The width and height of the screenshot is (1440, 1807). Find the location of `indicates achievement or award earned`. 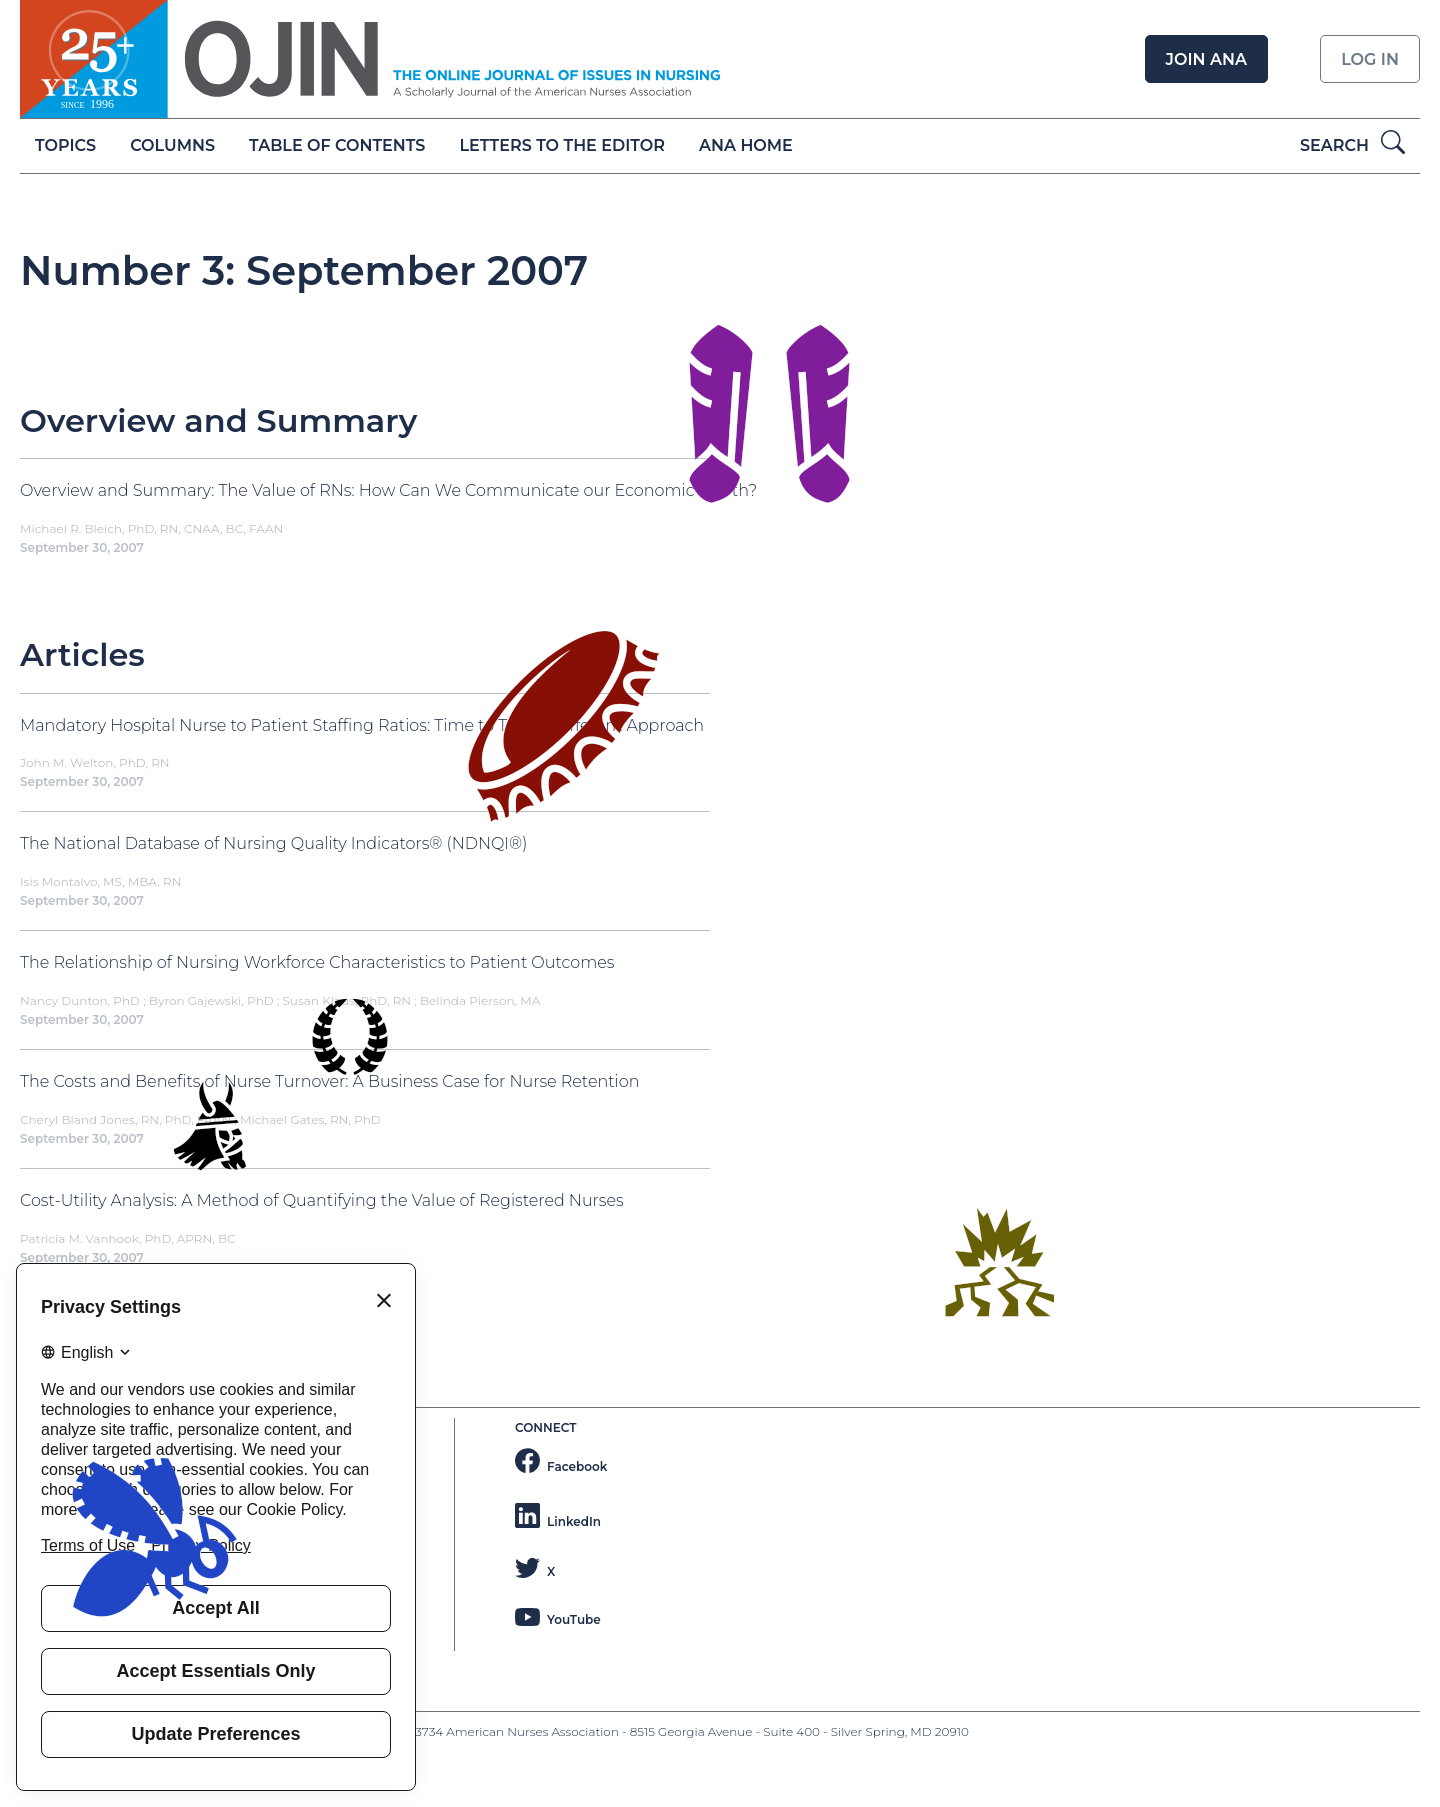

indicates achievement or award earned is located at coordinates (350, 1037).